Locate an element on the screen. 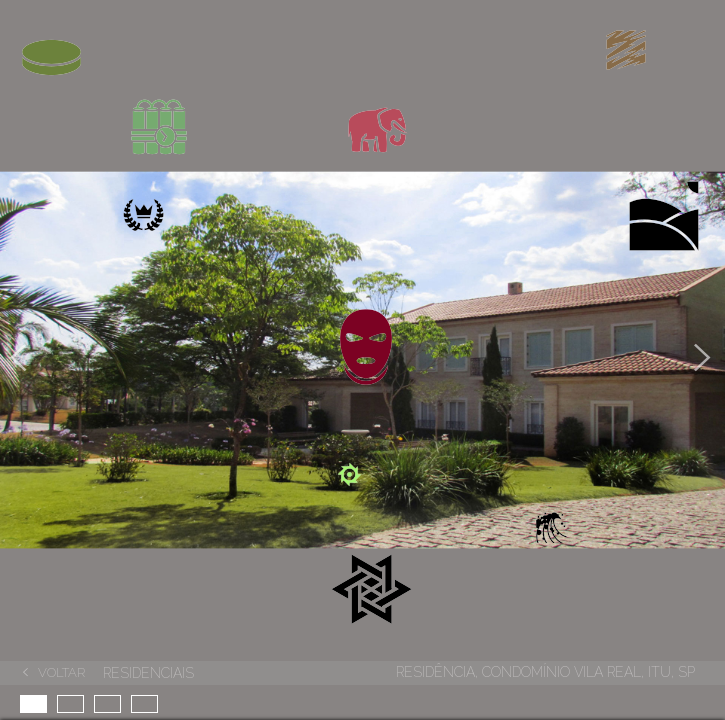  circular saw tool icon is located at coordinates (349, 474).